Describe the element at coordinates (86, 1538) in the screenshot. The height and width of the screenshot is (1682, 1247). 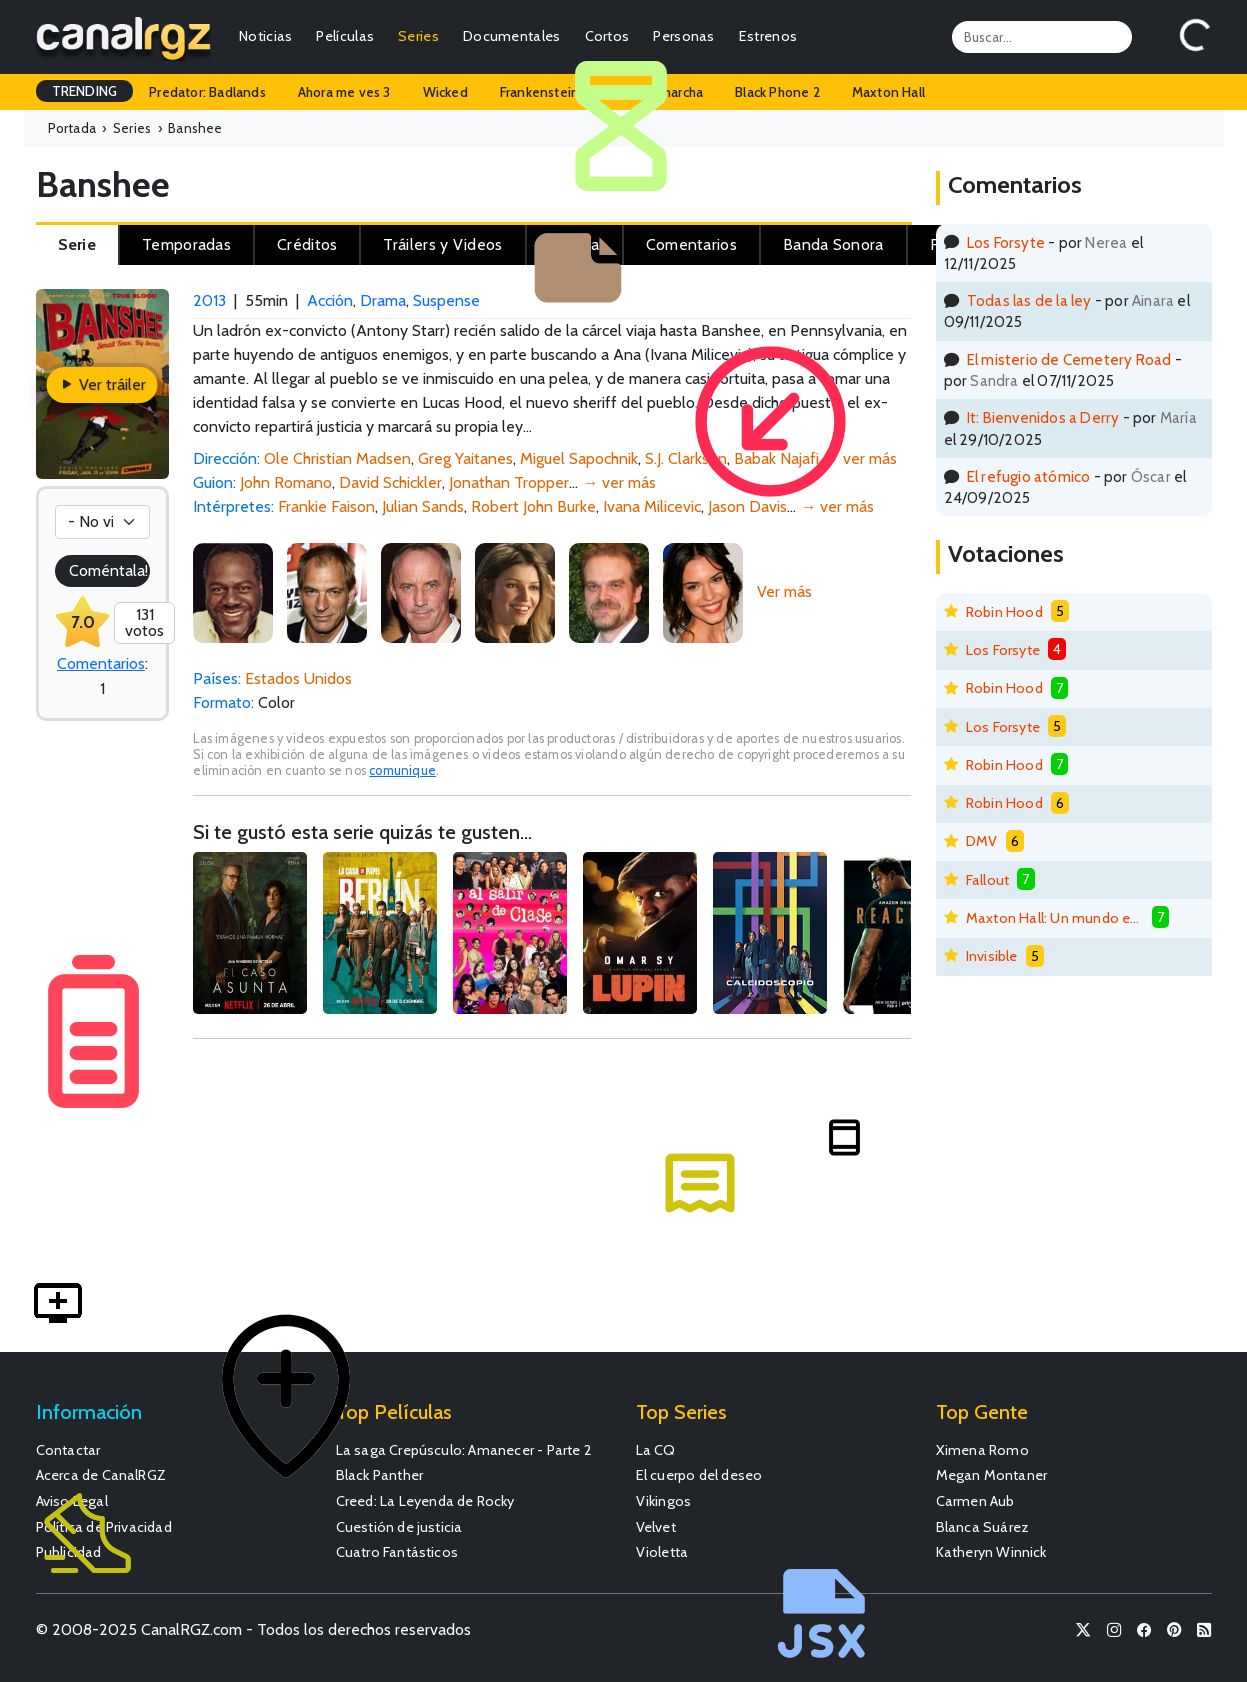
I see `track your running or walking activity` at that location.